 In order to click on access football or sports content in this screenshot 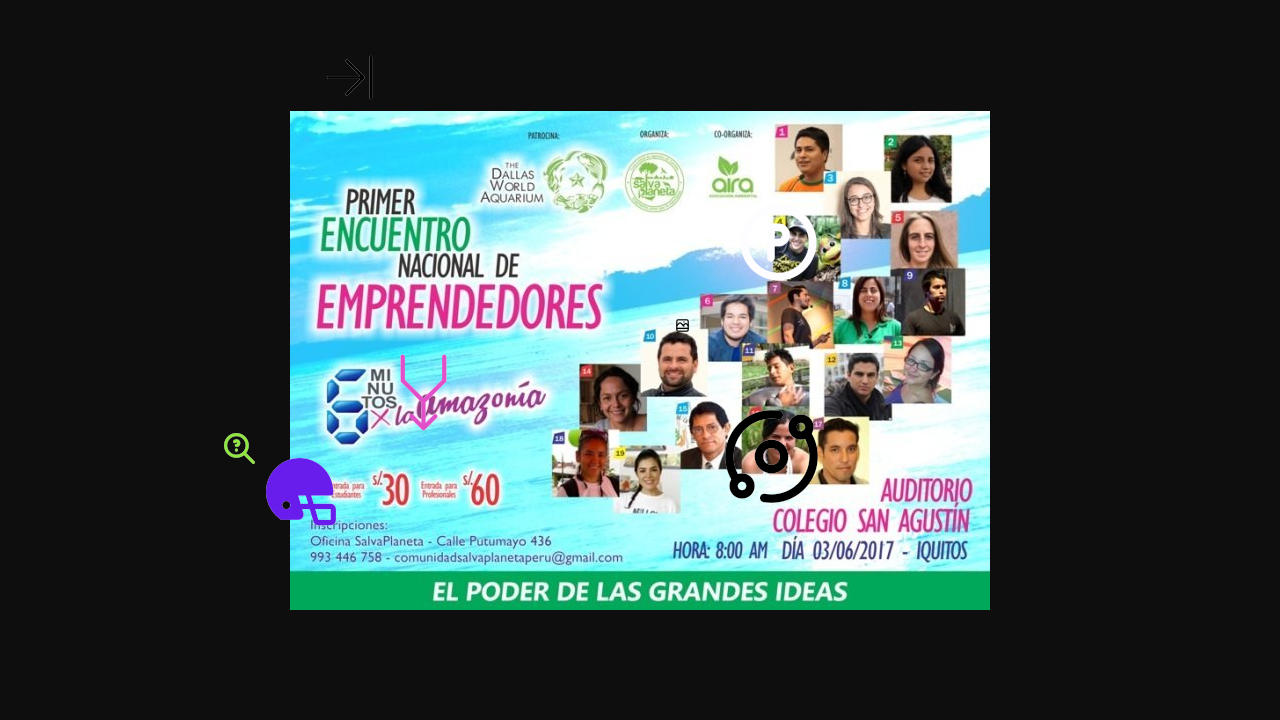, I will do `click(301, 493)`.